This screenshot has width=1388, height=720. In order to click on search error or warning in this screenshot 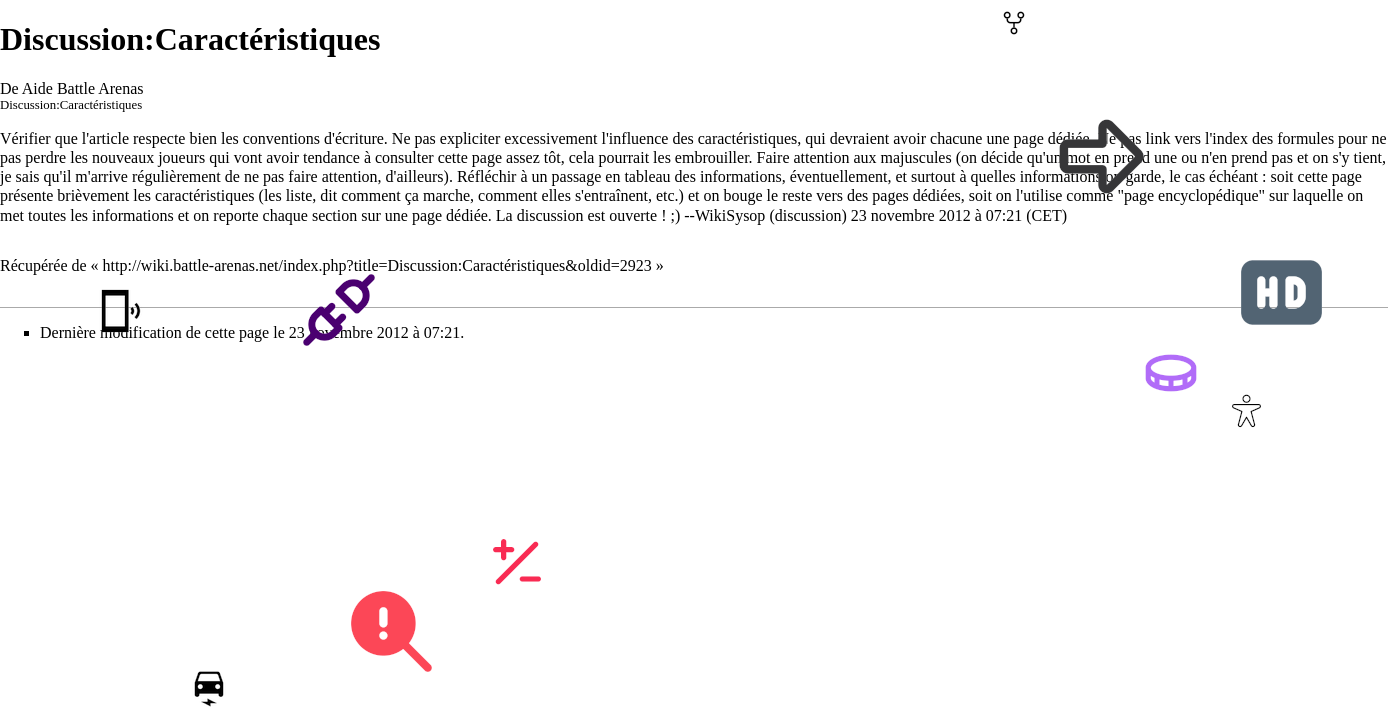, I will do `click(391, 631)`.